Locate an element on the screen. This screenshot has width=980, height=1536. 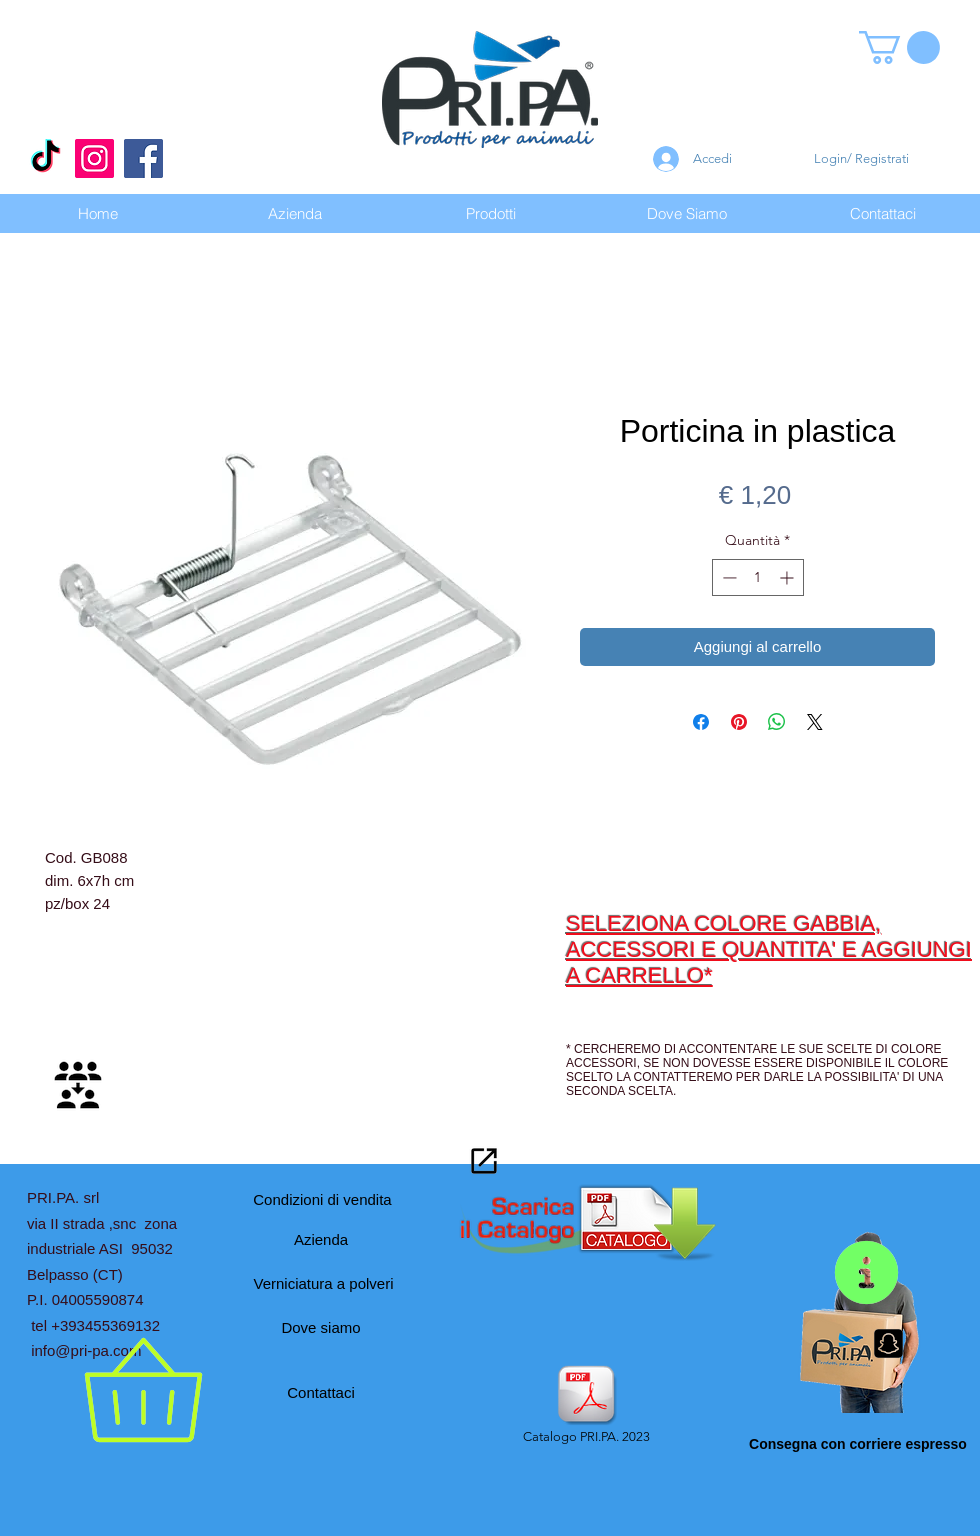
reduce capacity or limit group size is located at coordinates (78, 1085).